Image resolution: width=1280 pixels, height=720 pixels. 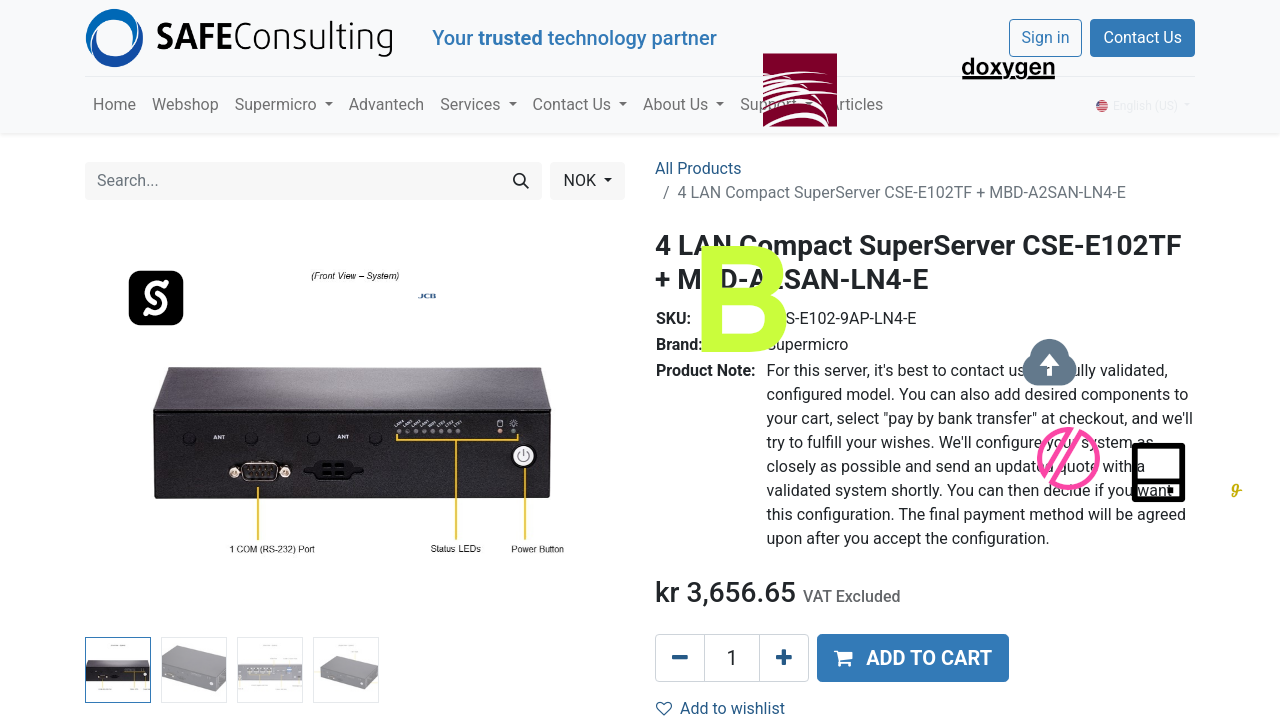 I want to click on pay with JCB credit card, so click(x=427, y=296).